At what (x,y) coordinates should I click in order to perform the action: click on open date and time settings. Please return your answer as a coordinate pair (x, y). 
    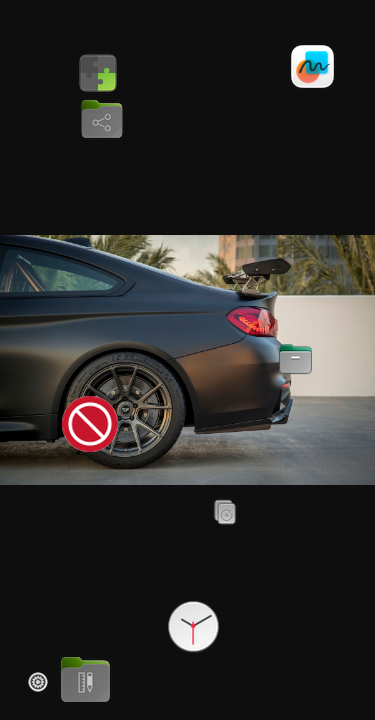
    Looking at the image, I should click on (193, 626).